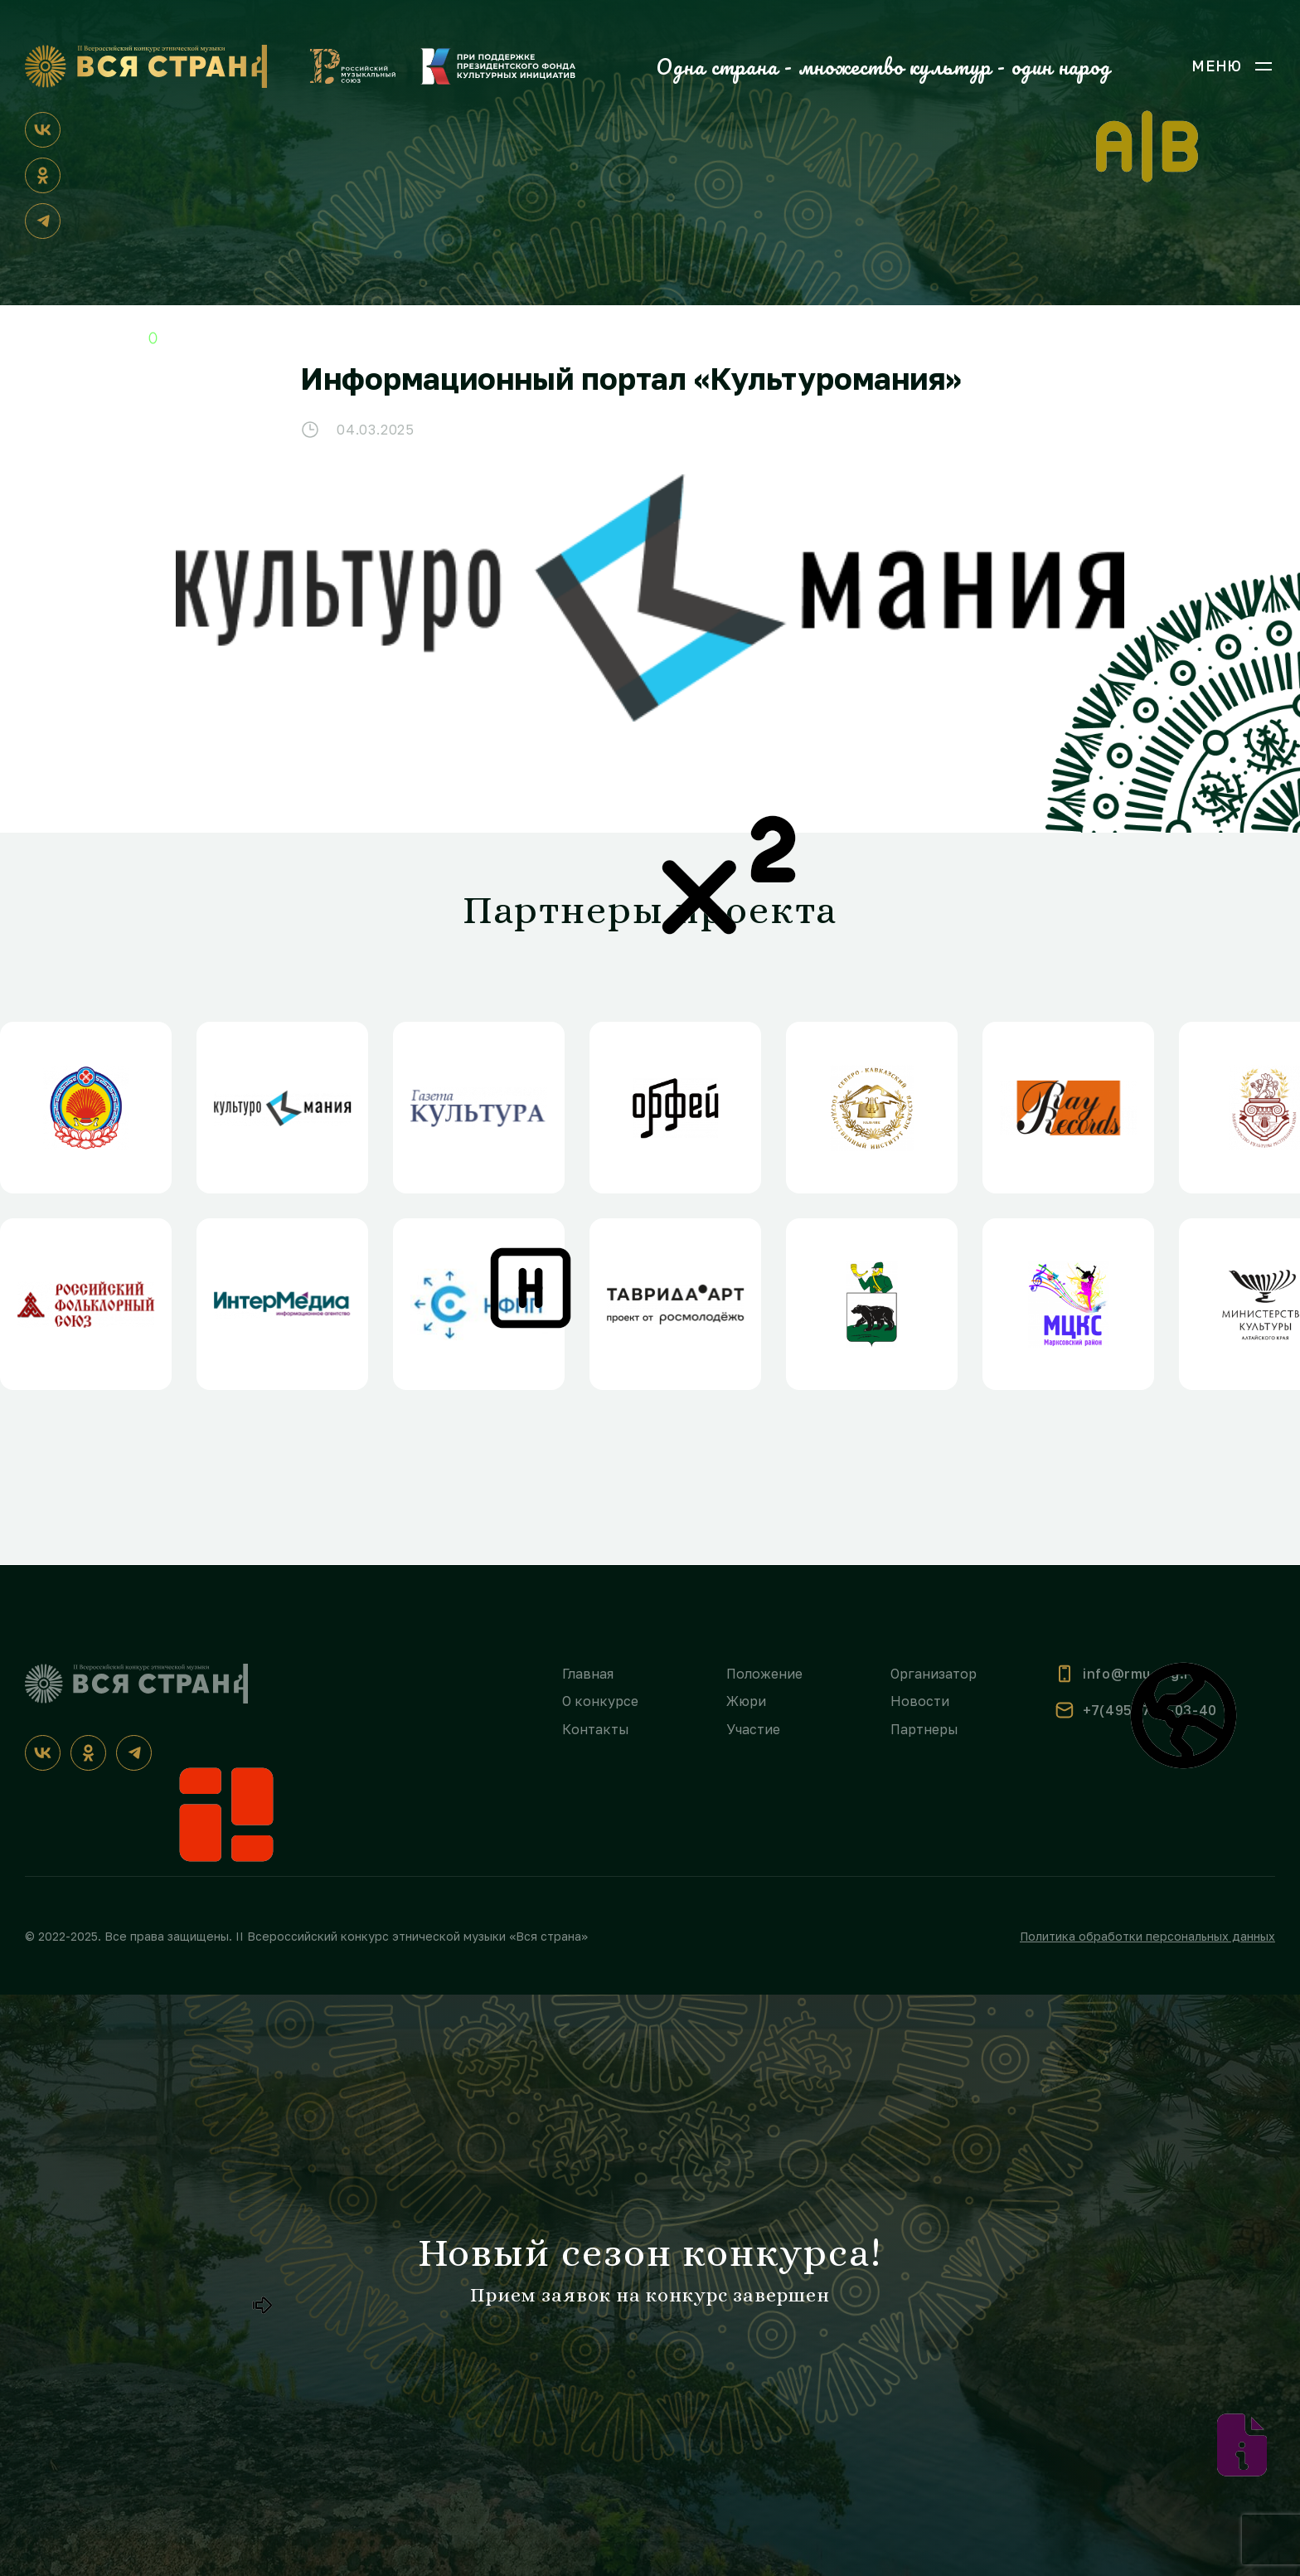 The height and width of the screenshot is (2576, 1300). I want to click on go to next step or page, so click(262, 2305).